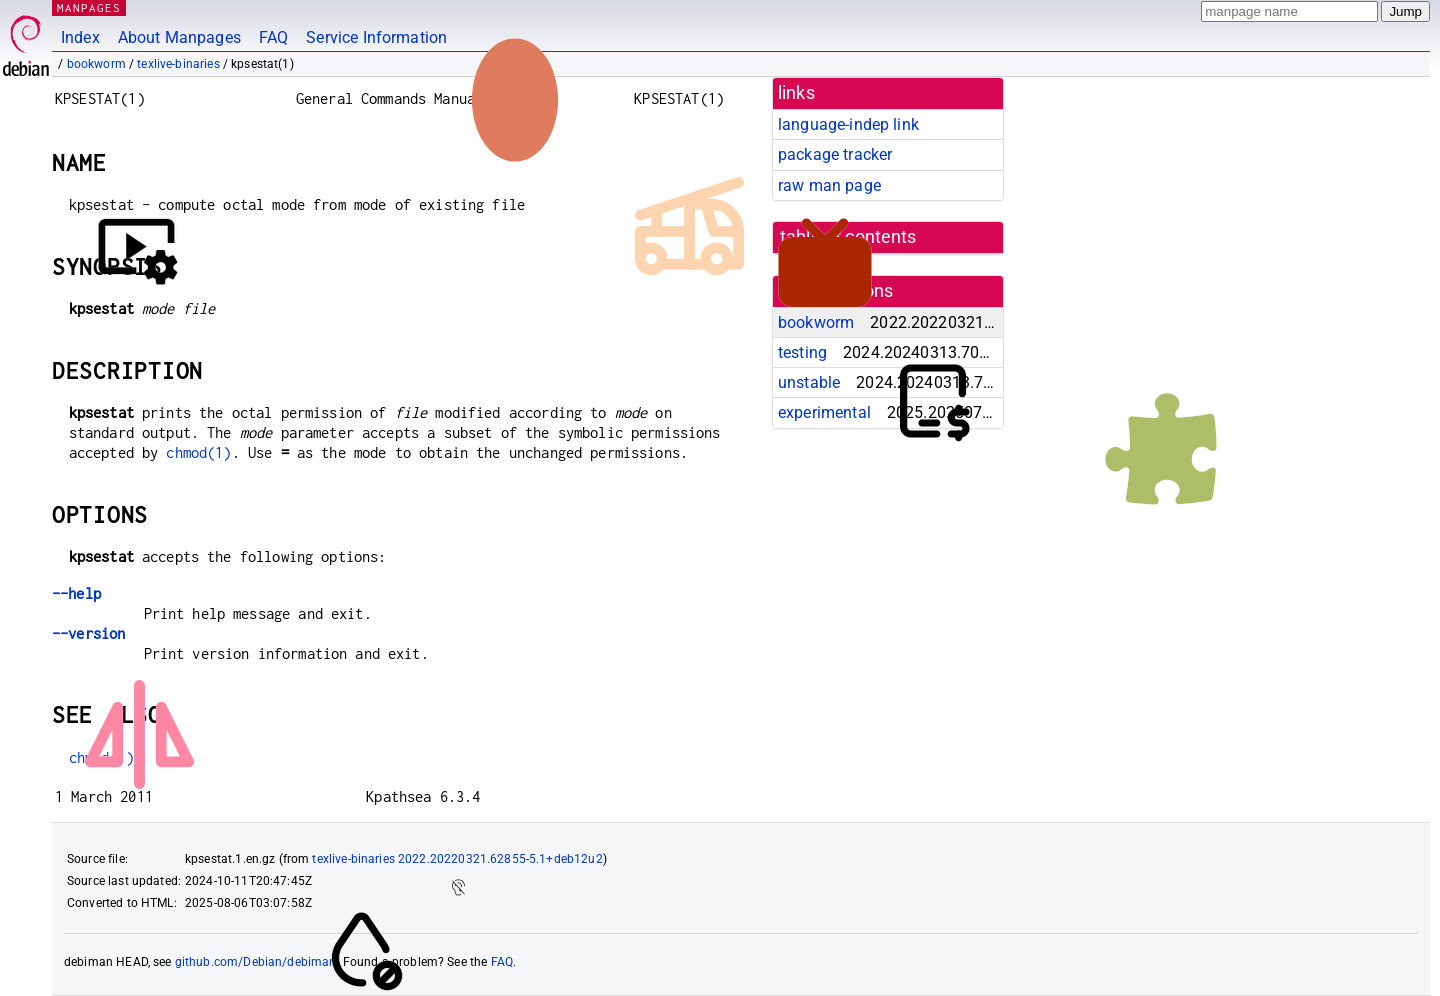 The image size is (1440, 996). Describe the element at coordinates (825, 265) in the screenshot. I see `access tv or display settings` at that location.